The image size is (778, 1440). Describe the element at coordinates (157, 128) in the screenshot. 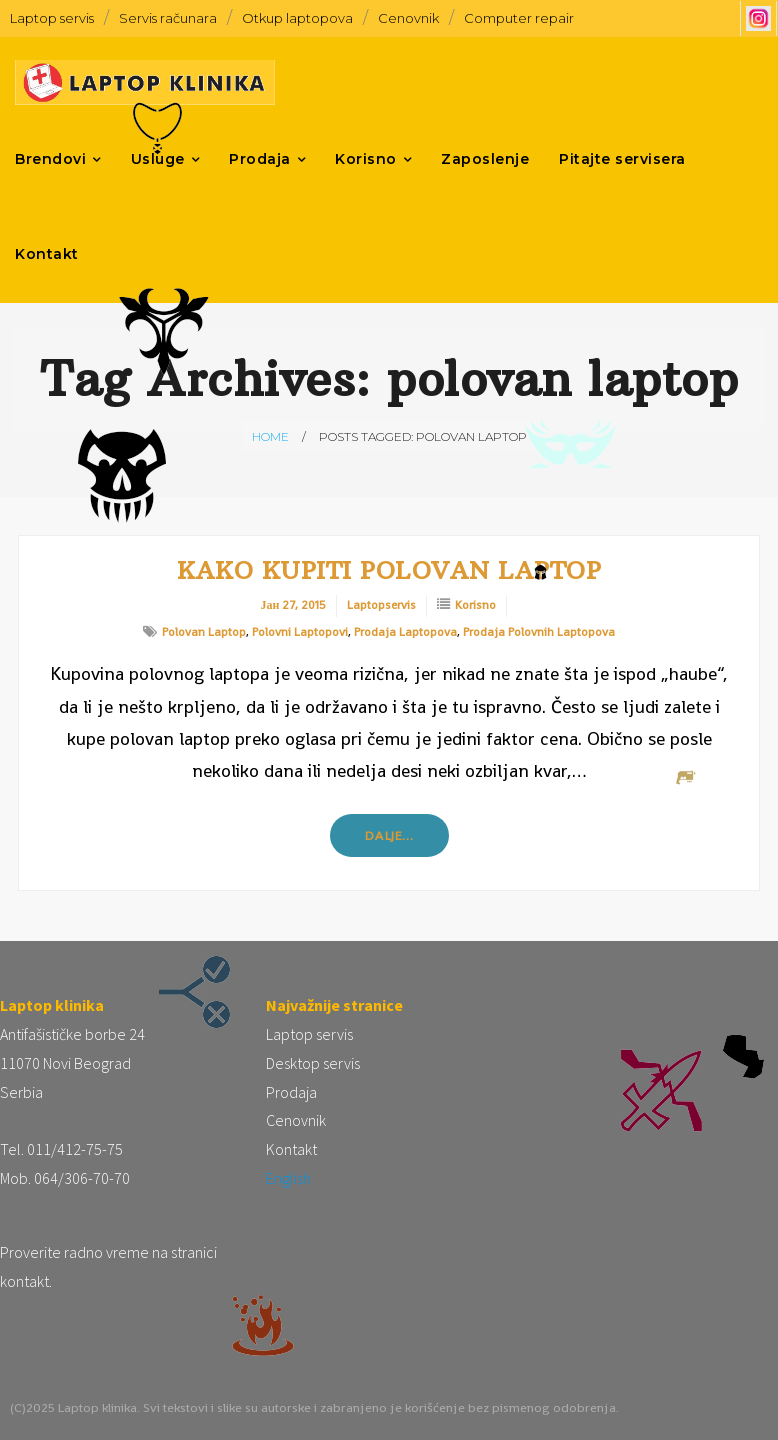

I see `equip or view jewelry item` at that location.